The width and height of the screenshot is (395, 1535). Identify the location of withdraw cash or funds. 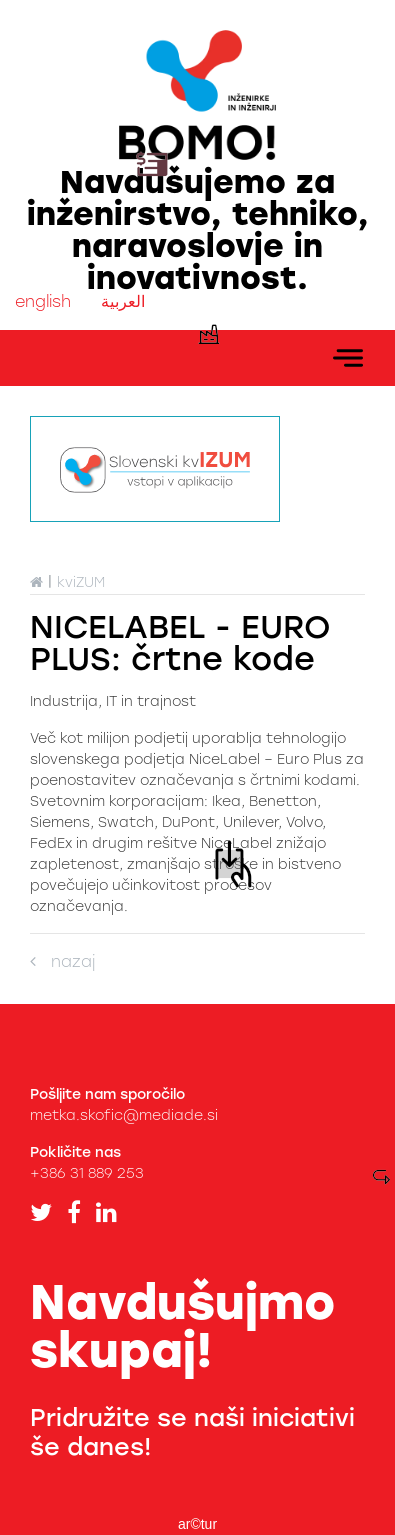
(231, 864).